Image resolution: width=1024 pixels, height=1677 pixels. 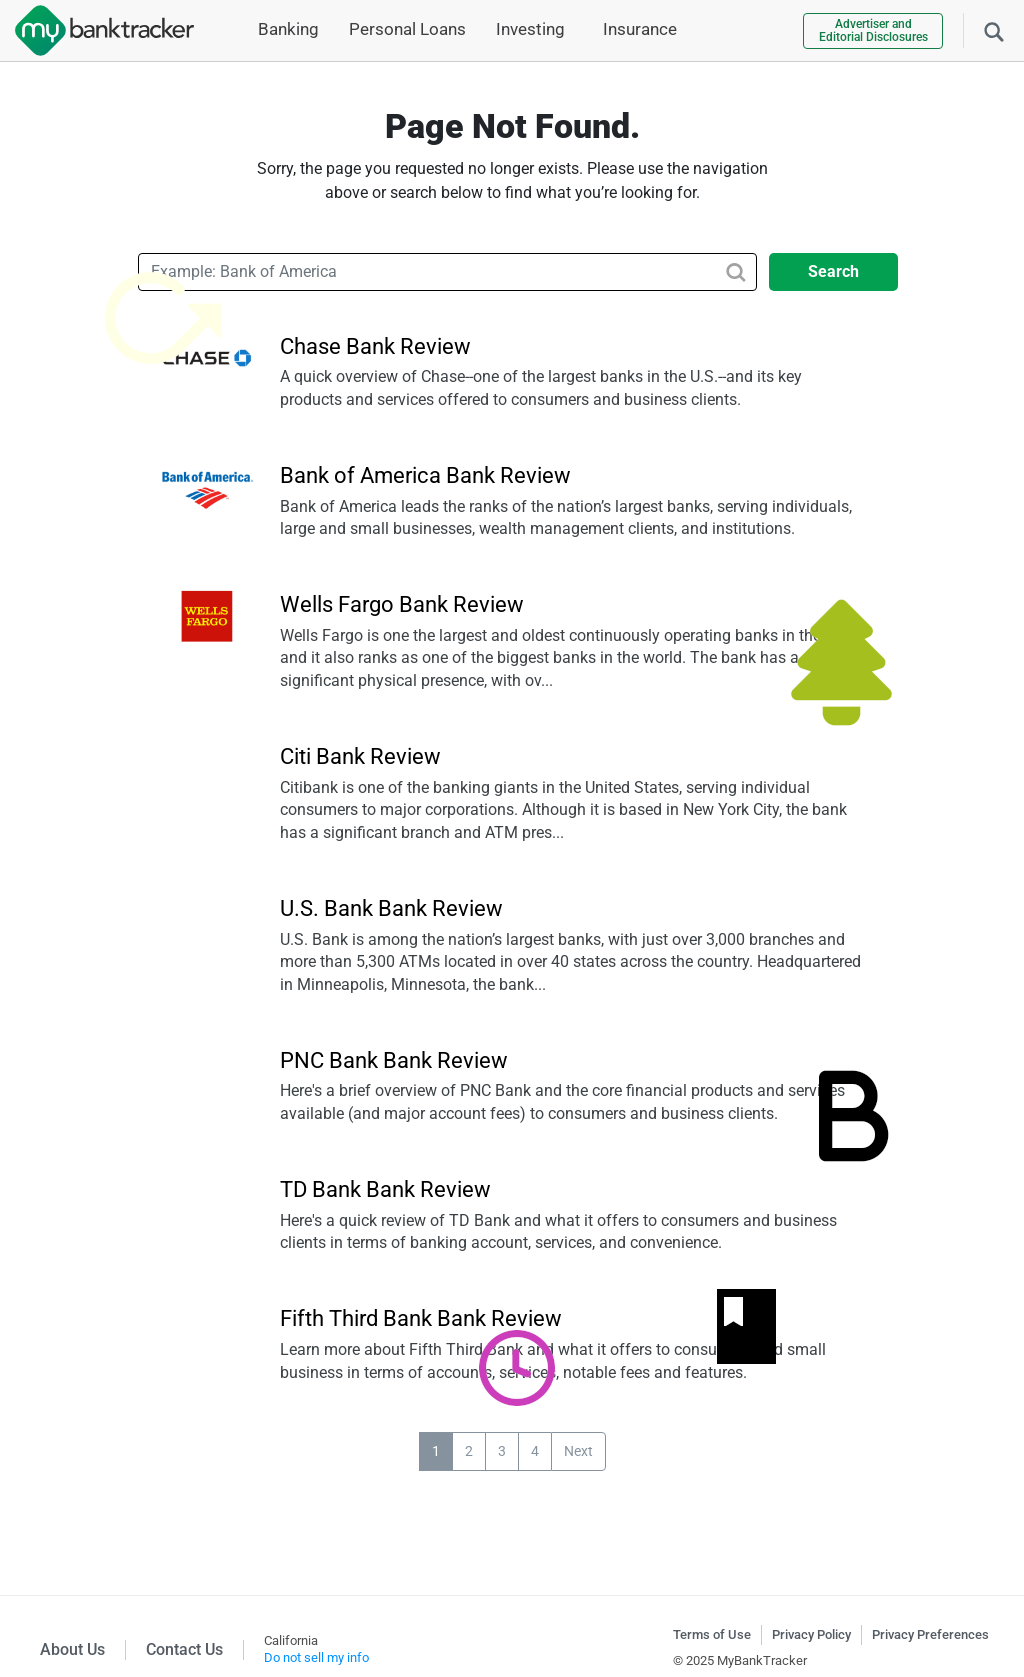 What do you see at coordinates (746, 1326) in the screenshot?
I see `access your classes or courses` at bounding box center [746, 1326].